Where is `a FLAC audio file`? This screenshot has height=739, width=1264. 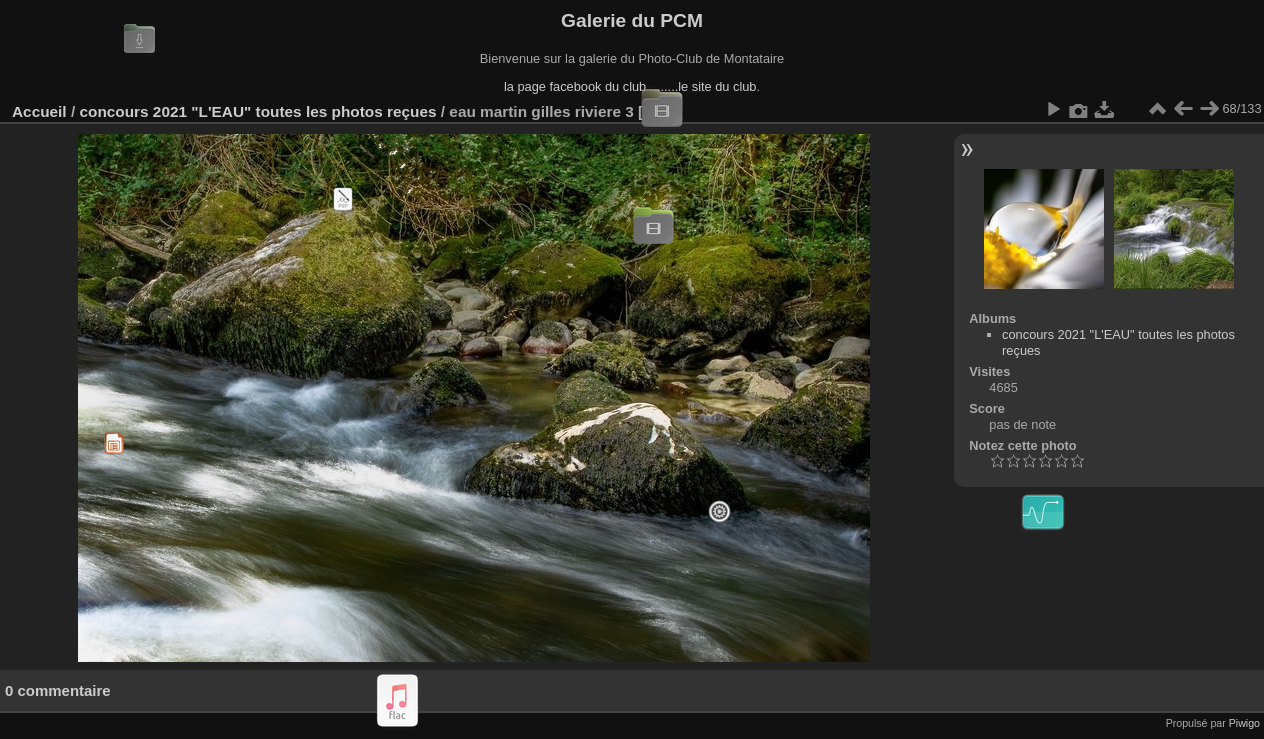 a FLAC audio file is located at coordinates (397, 700).